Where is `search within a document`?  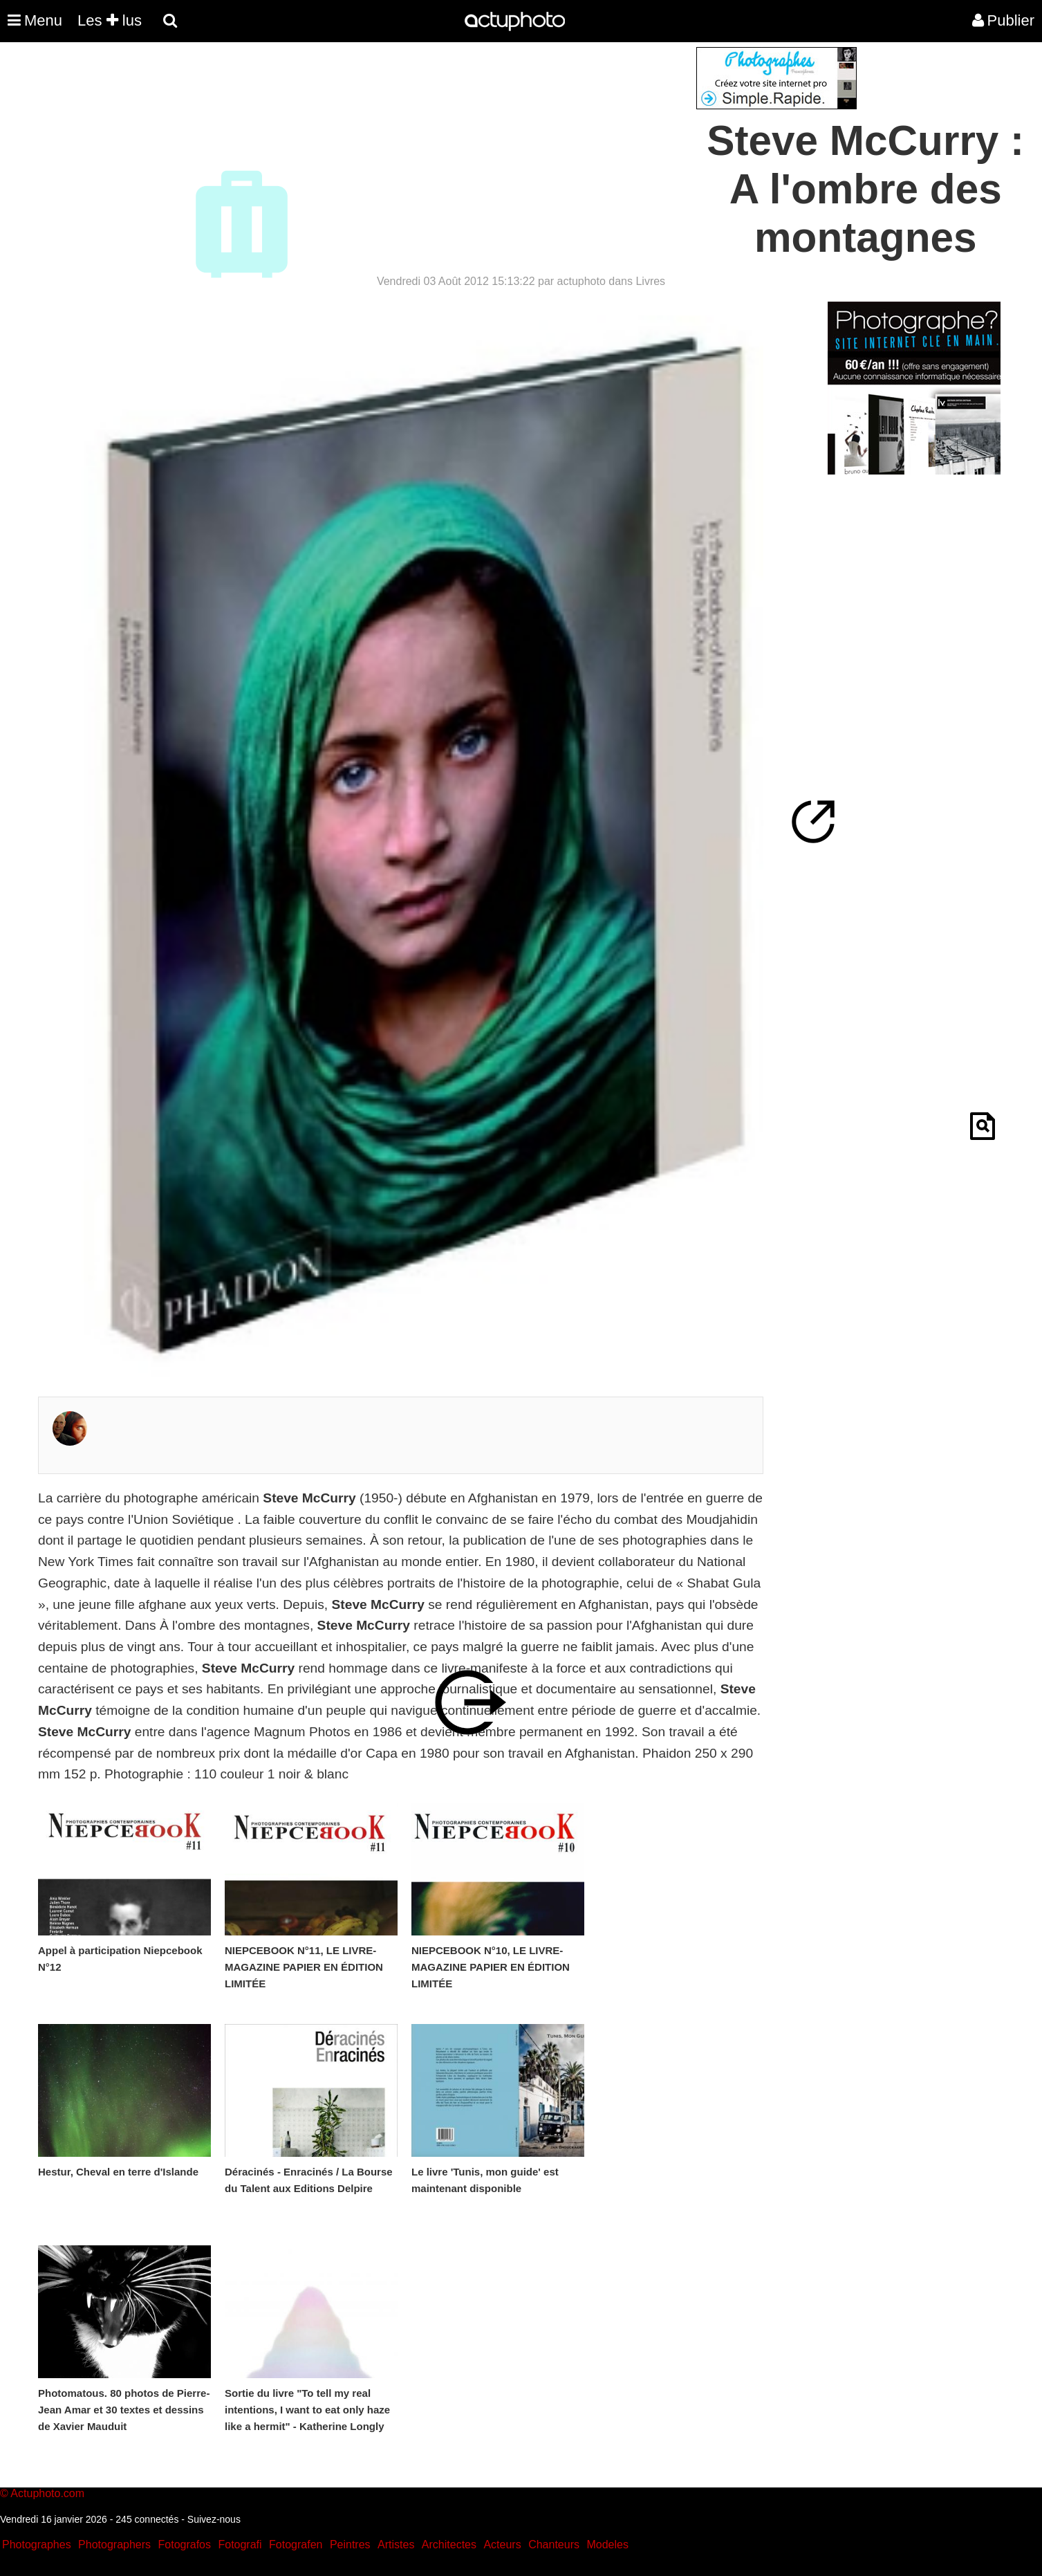 search within a document is located at coordinates (983, 1126).